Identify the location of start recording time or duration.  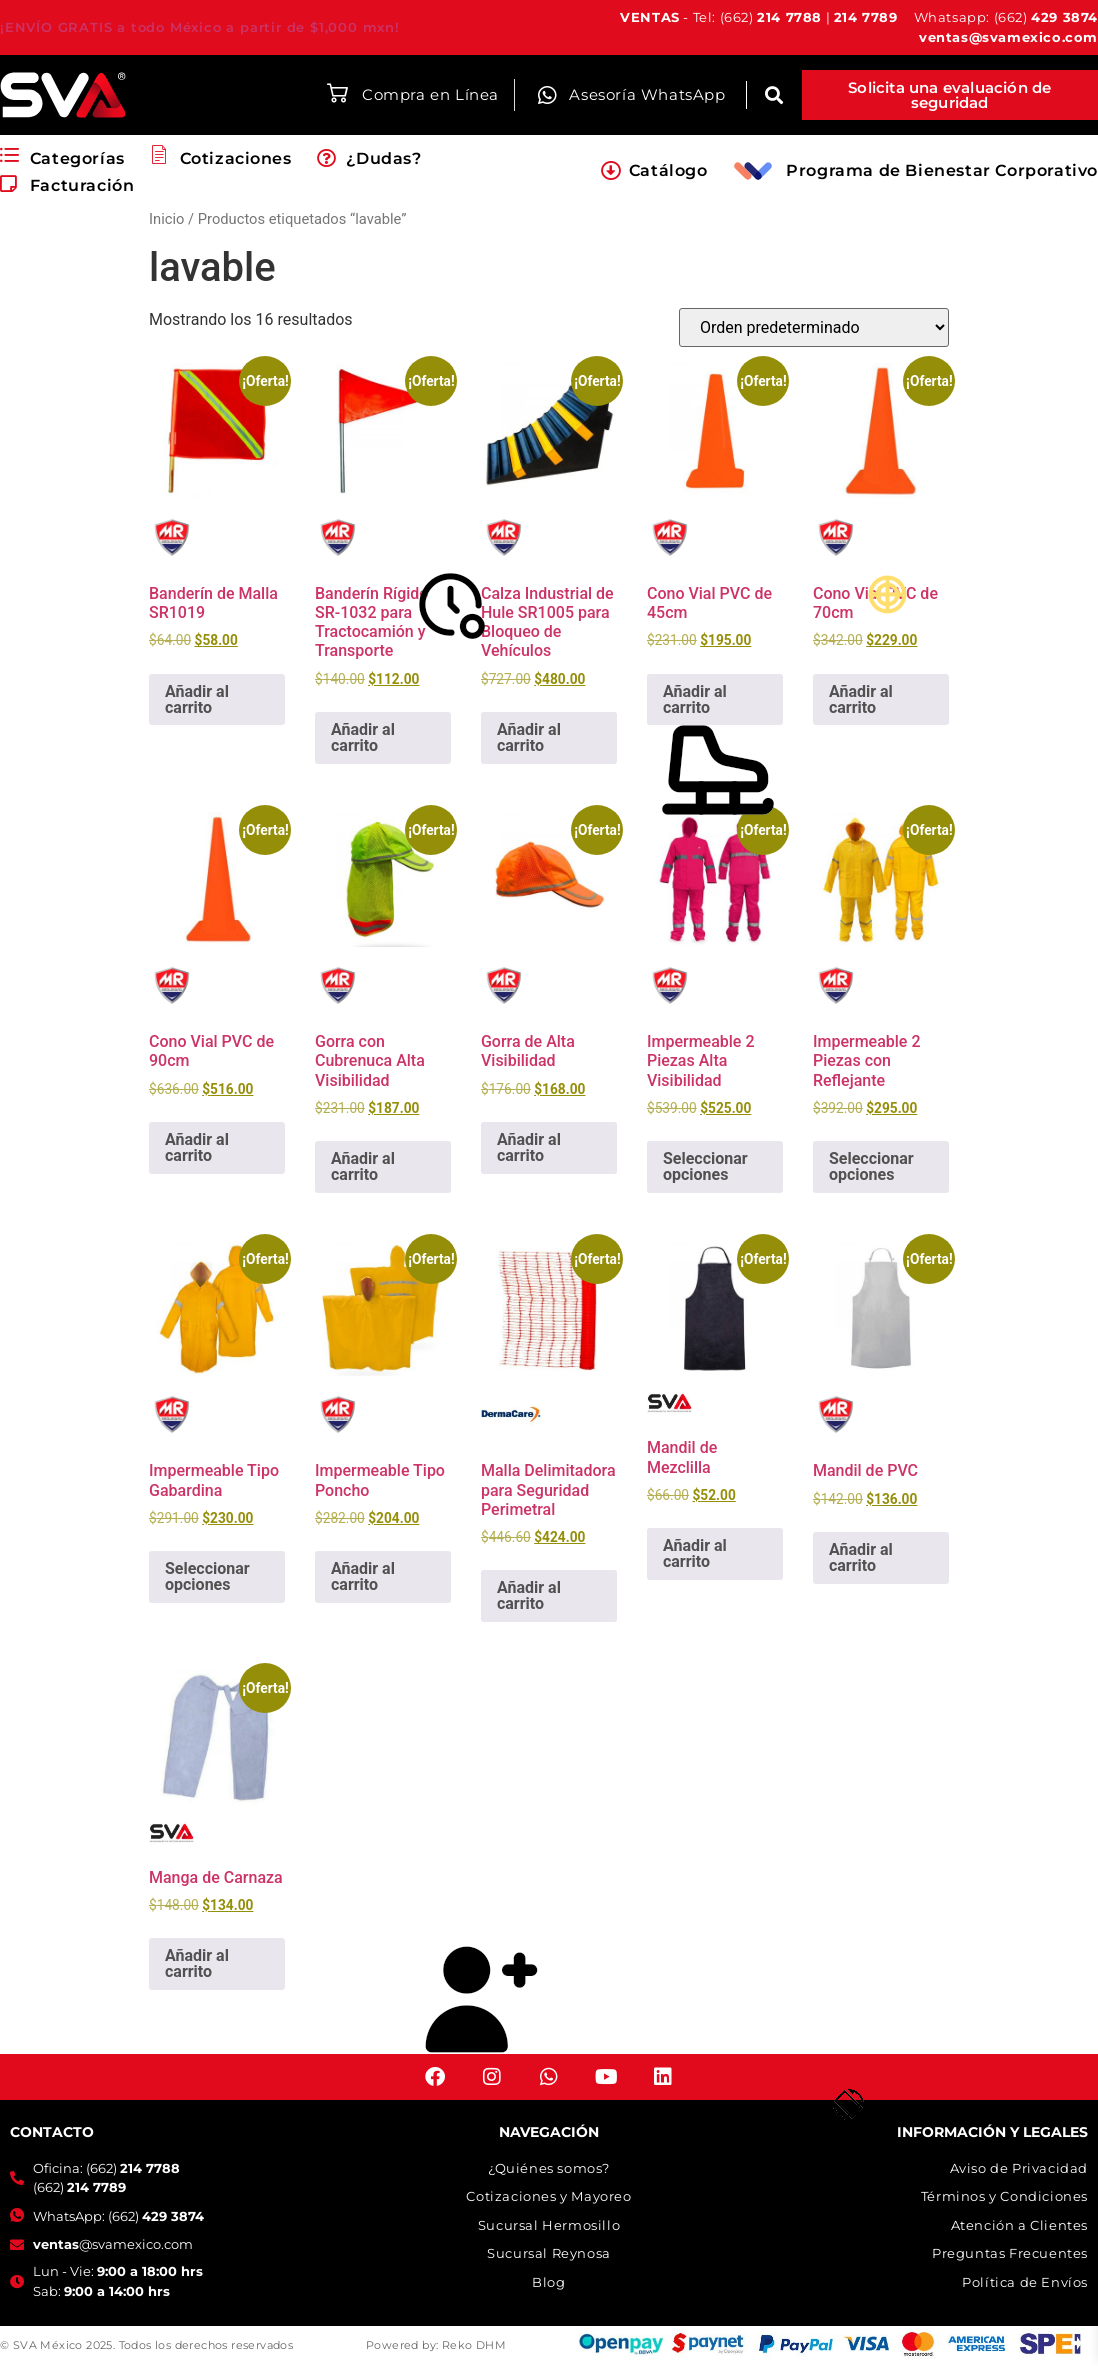
(450, 604).